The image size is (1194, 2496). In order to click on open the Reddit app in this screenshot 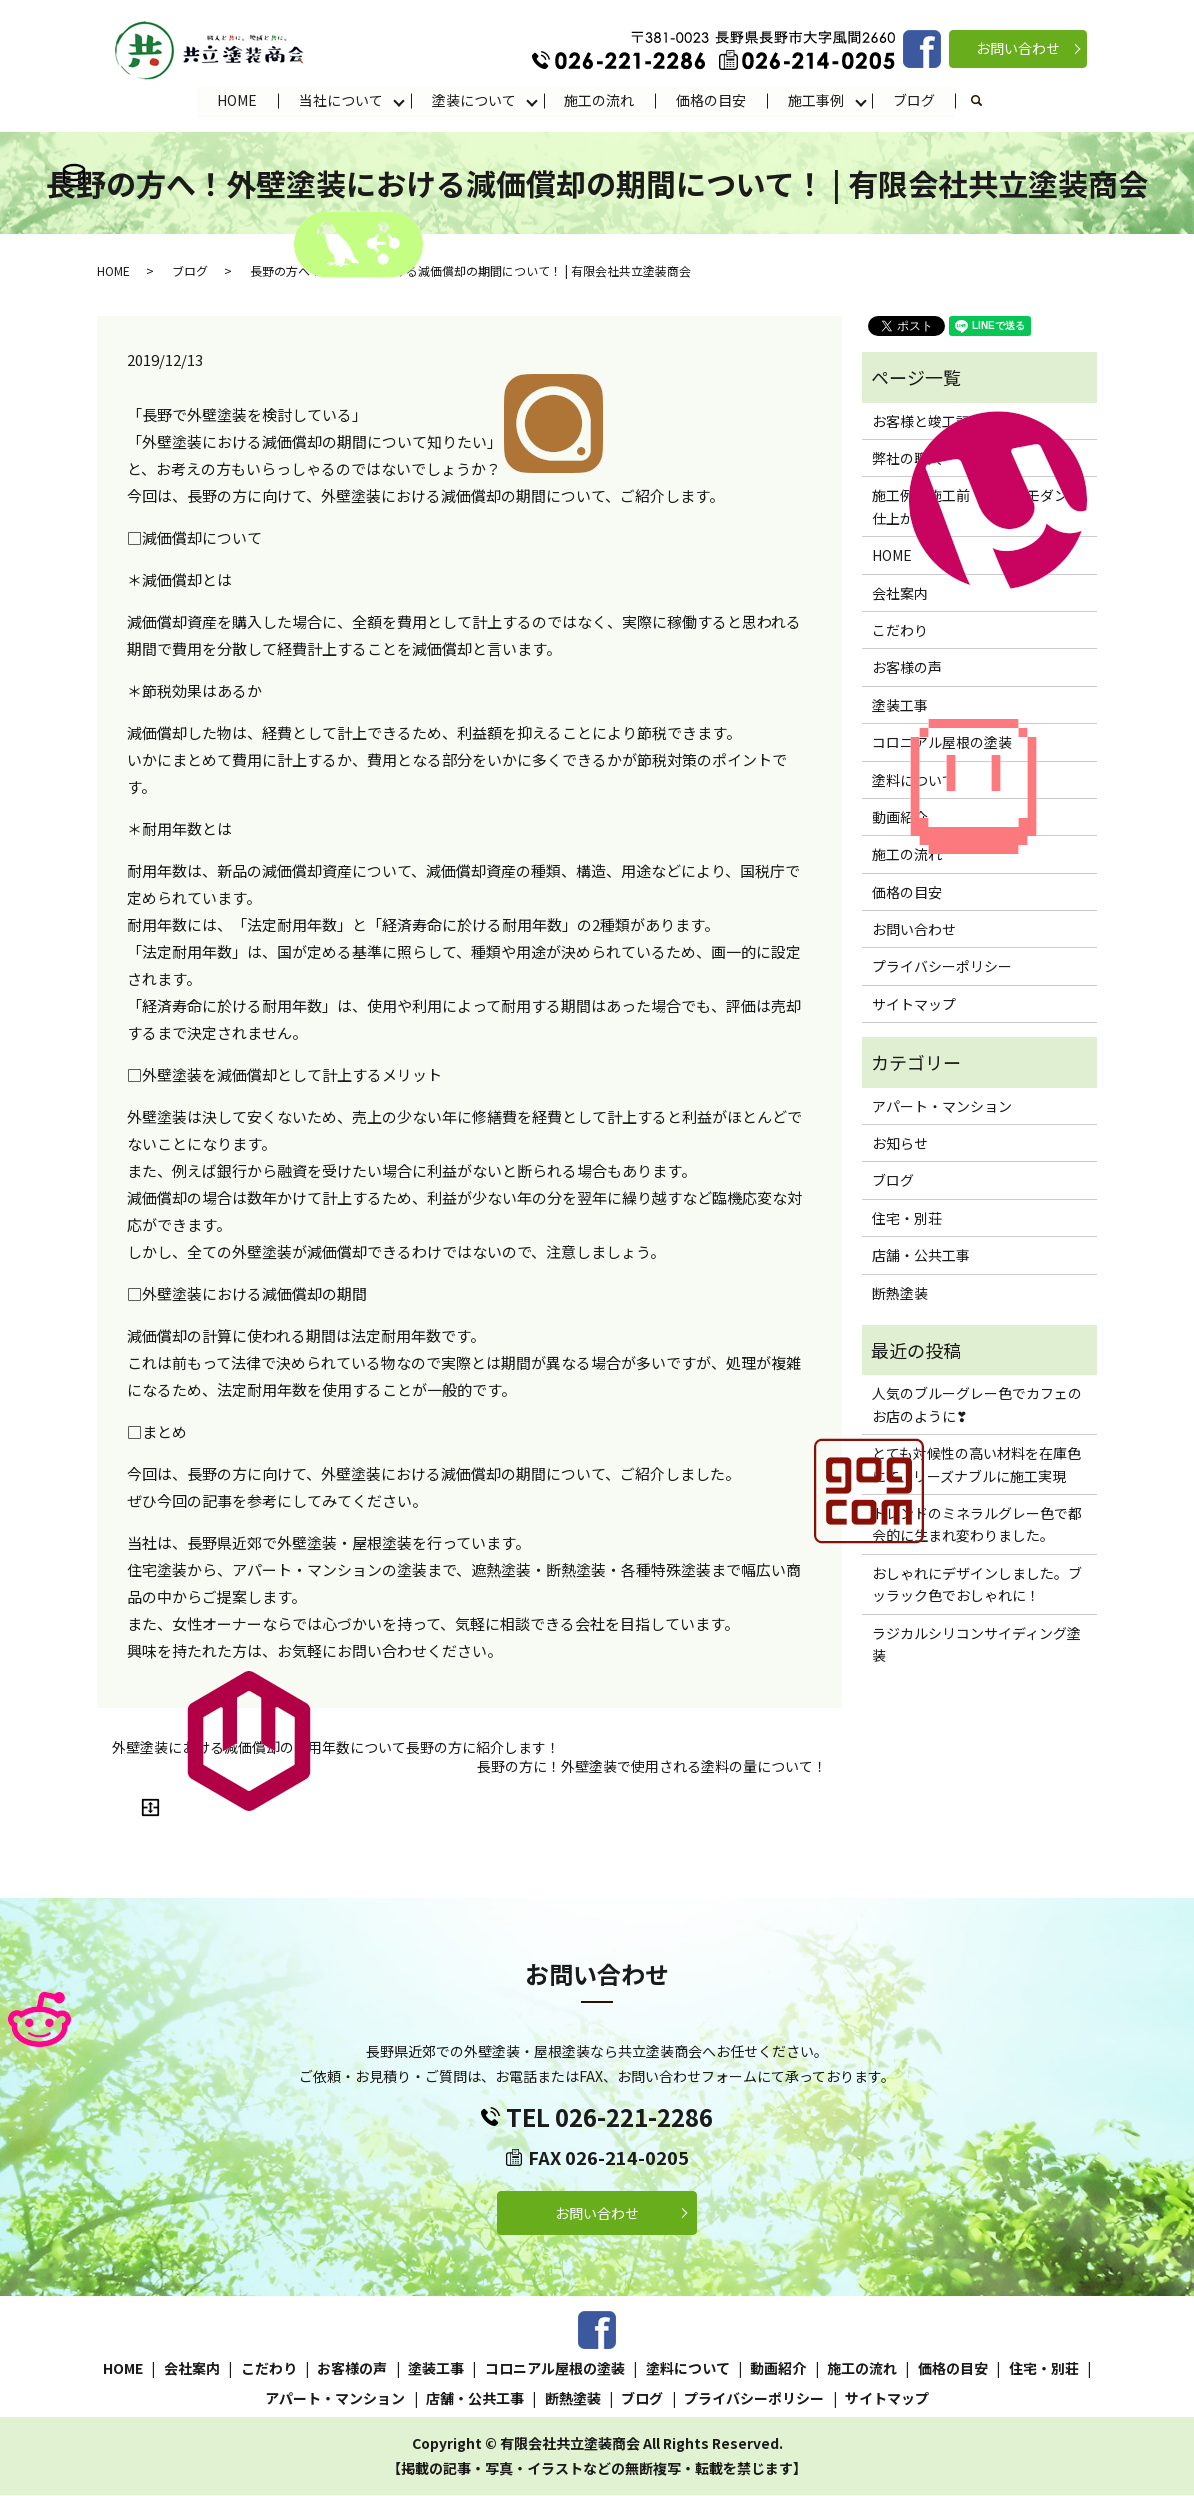, I will do `click(39, 2018)`.